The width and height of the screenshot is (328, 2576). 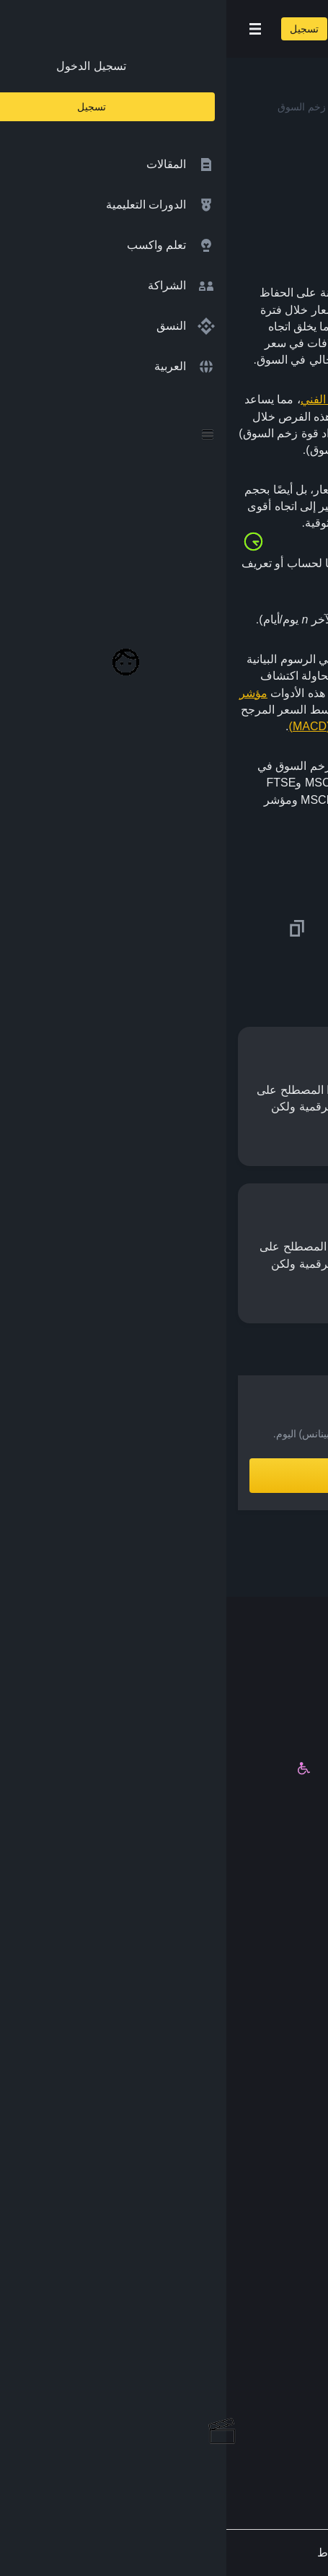 I want to click on indicates afternoon time or PM hours, so click(x=253, y=541).